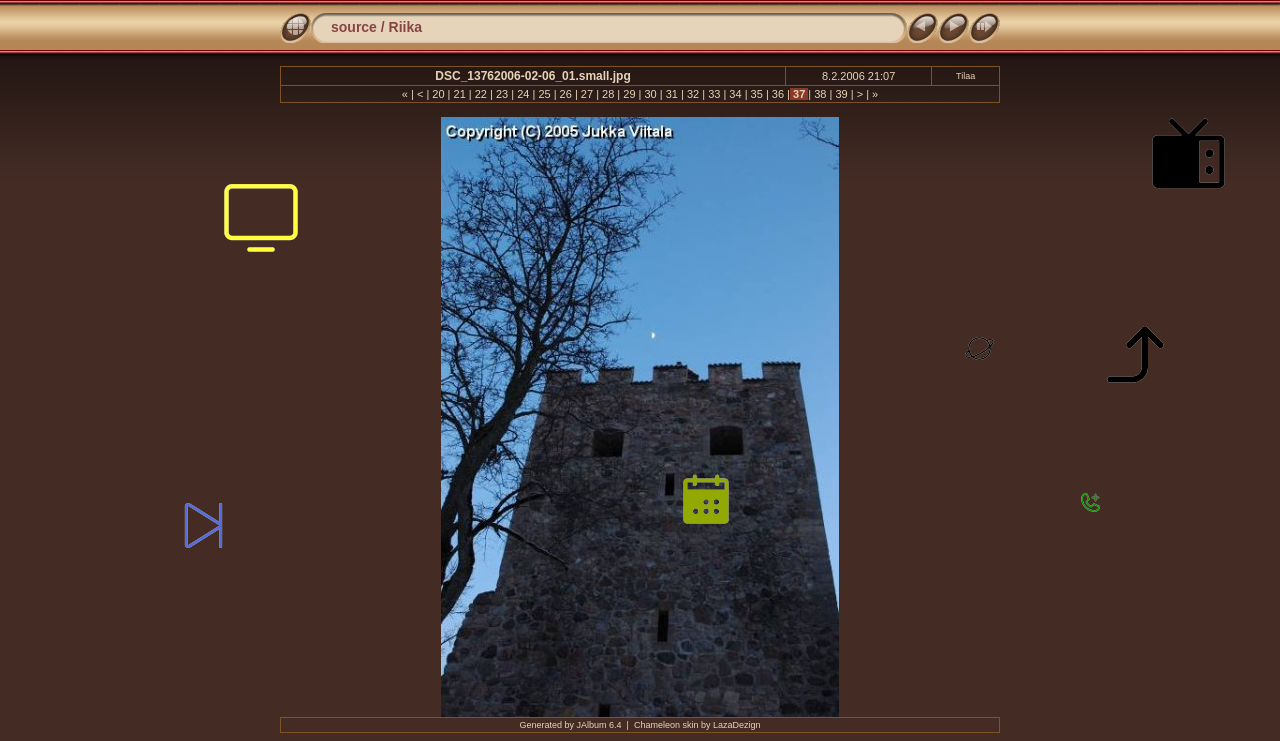 This screenshot has width=1280, height=741. Describe the element at coordinates (1135, 354) in the screenshot. I see `navigate forward and up in a hierarchy` at that location.